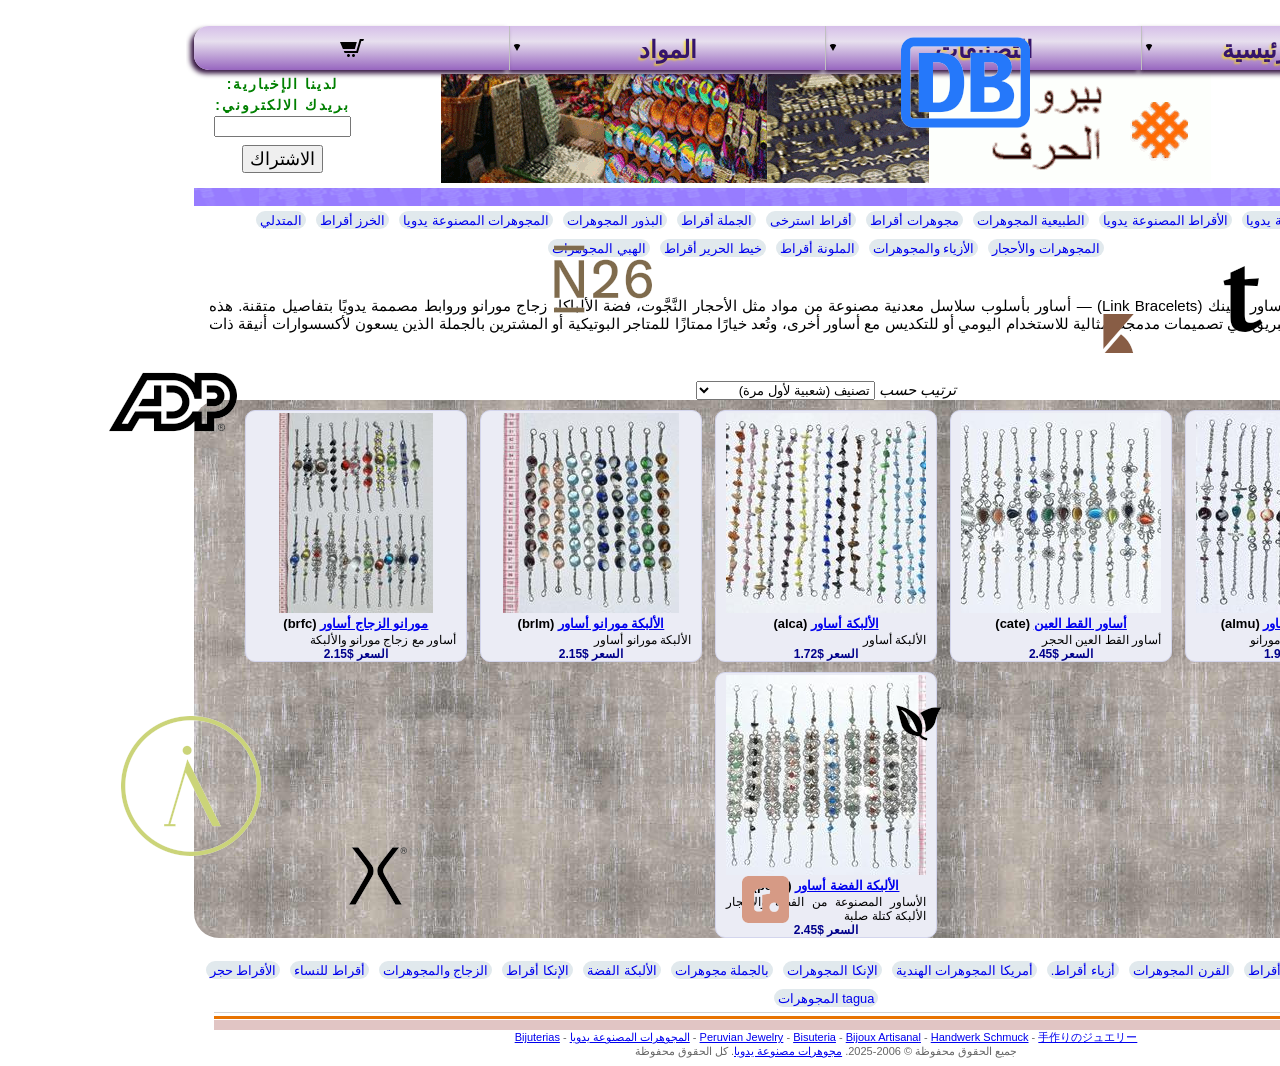 The height and width of the screenshot is (1066, 1280). I want to click on open the N26 banking app, so click(603, 279).